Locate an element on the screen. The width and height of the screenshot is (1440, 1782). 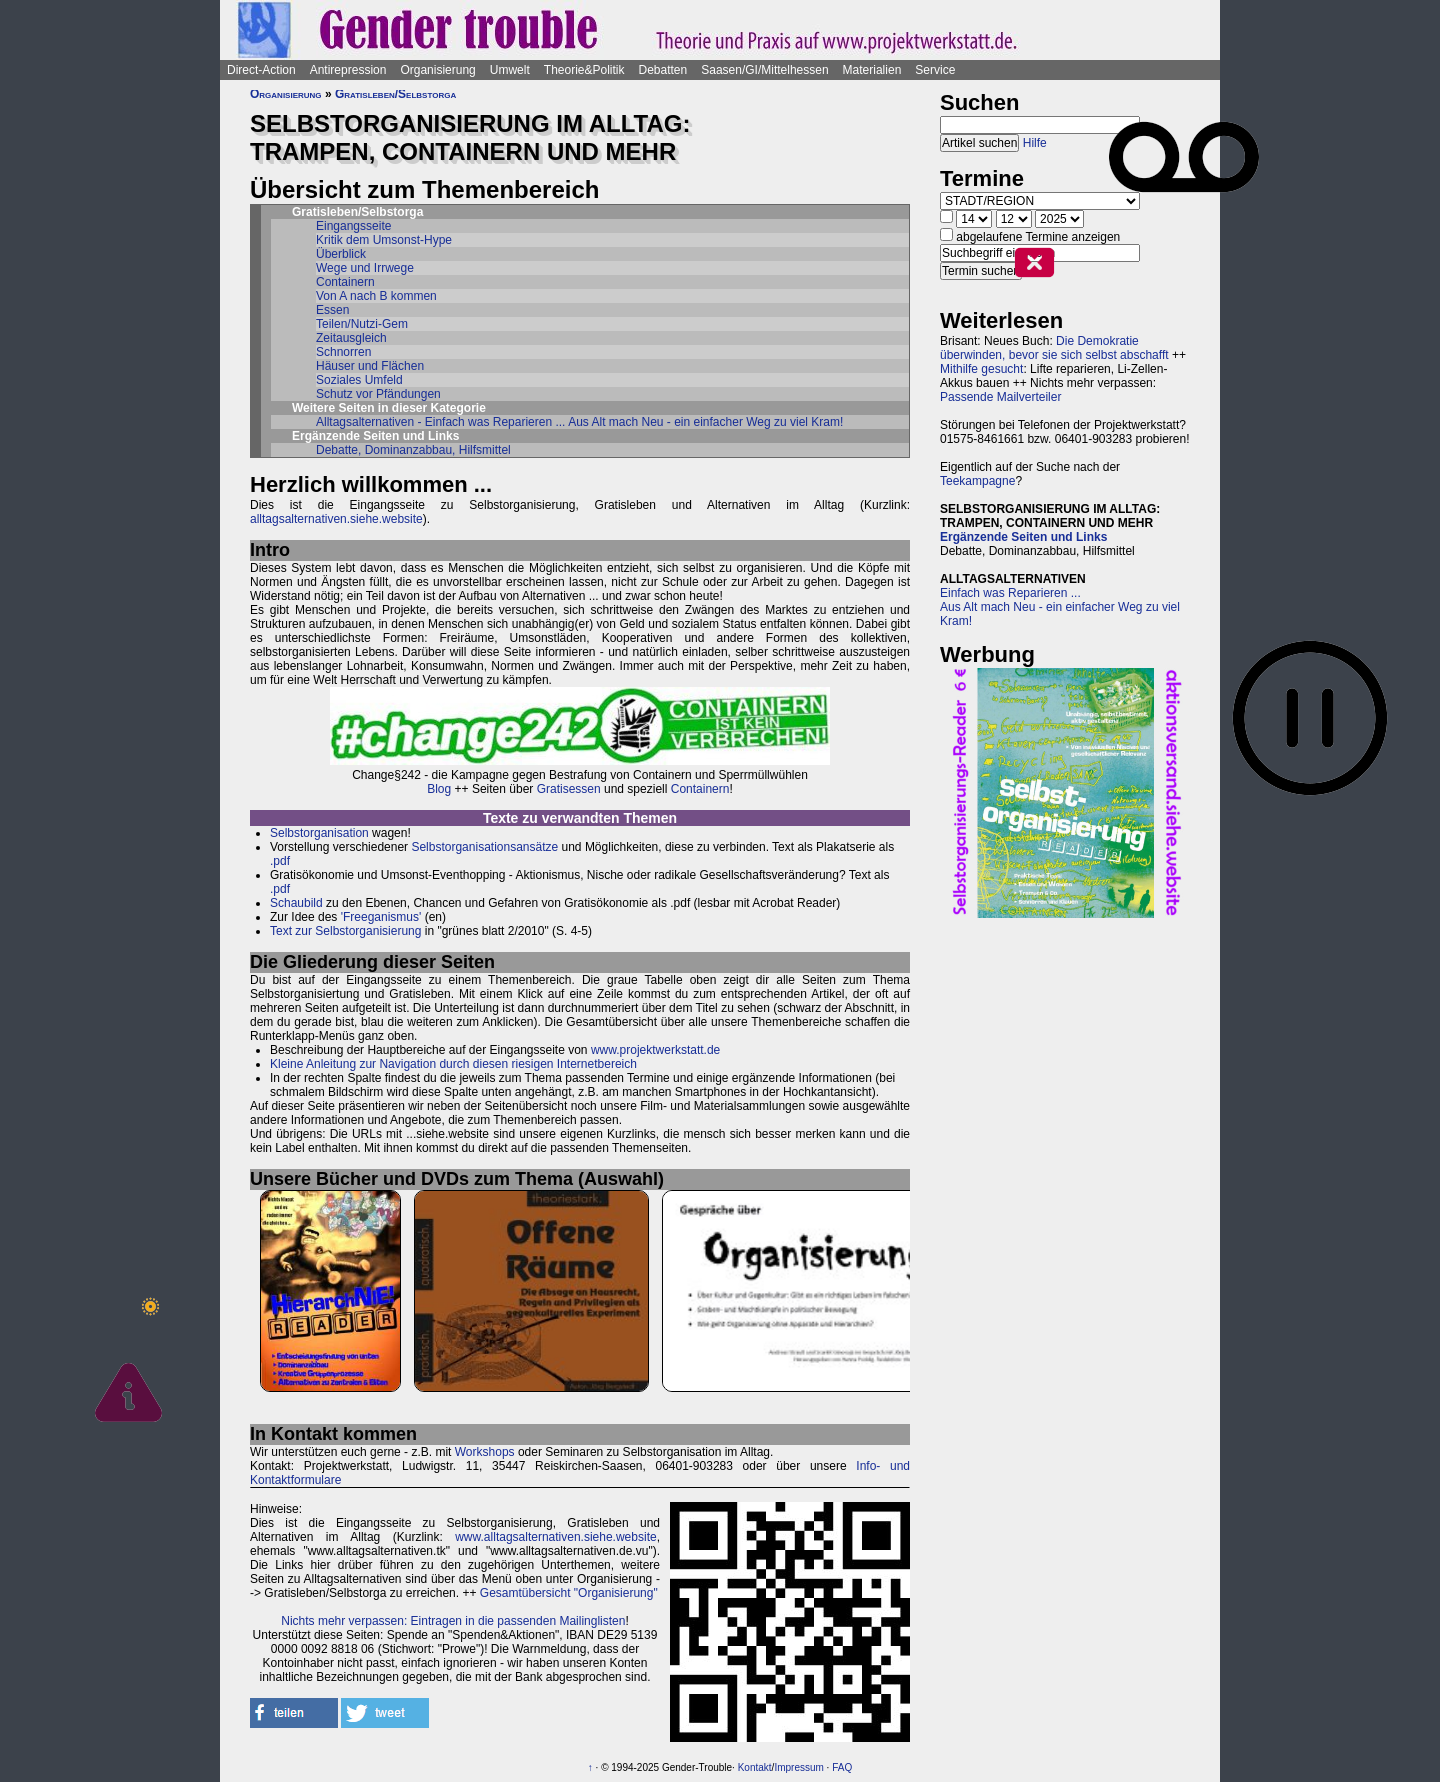
close or dismiss a dialog box is located at coordinates (1034, 262).